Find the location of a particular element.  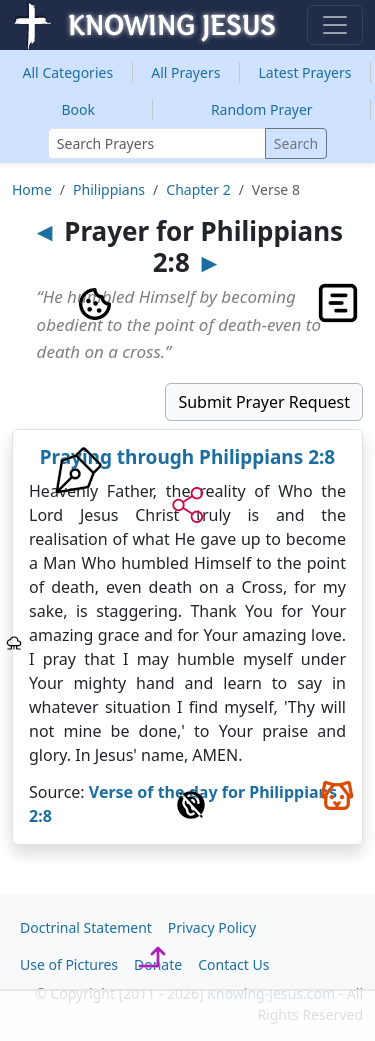

redirect or branch off to a new path is located at coordinates (153, 958).